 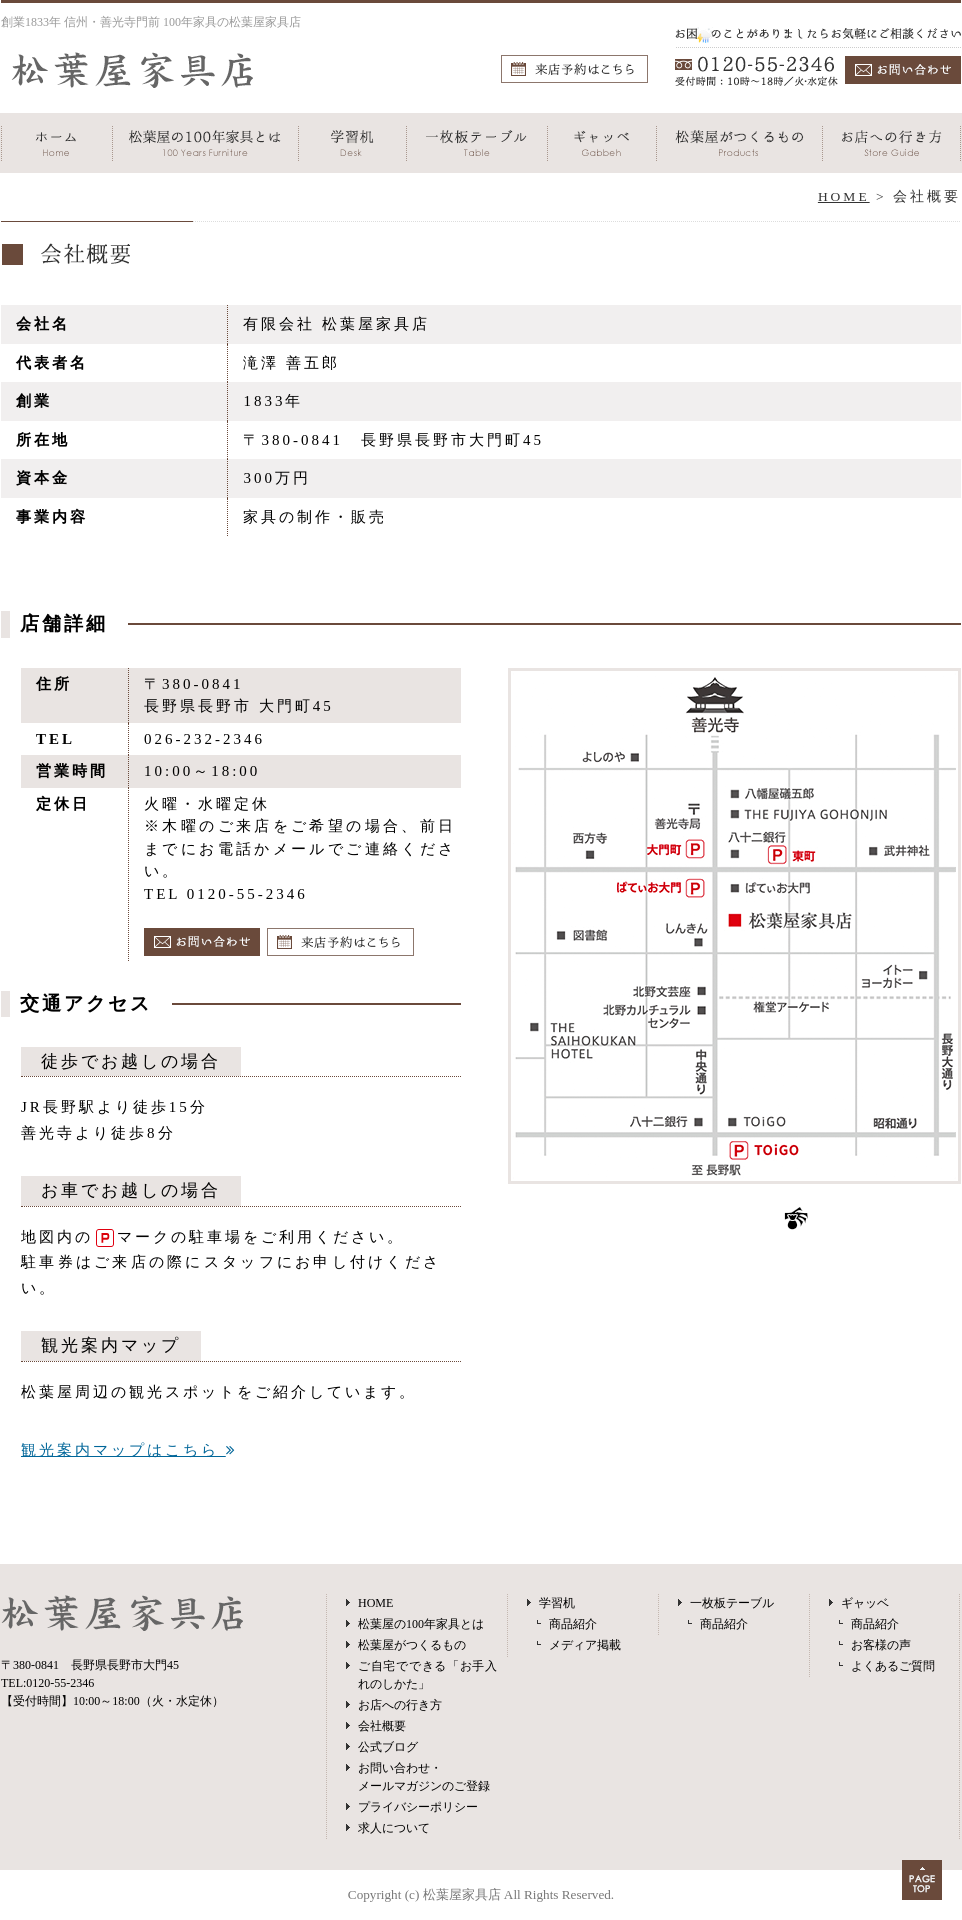 What do you see at coordinates (796, 1217) in the screenshot?
I see `steal or grab an item quickly` at bounding box center [796, 1217].